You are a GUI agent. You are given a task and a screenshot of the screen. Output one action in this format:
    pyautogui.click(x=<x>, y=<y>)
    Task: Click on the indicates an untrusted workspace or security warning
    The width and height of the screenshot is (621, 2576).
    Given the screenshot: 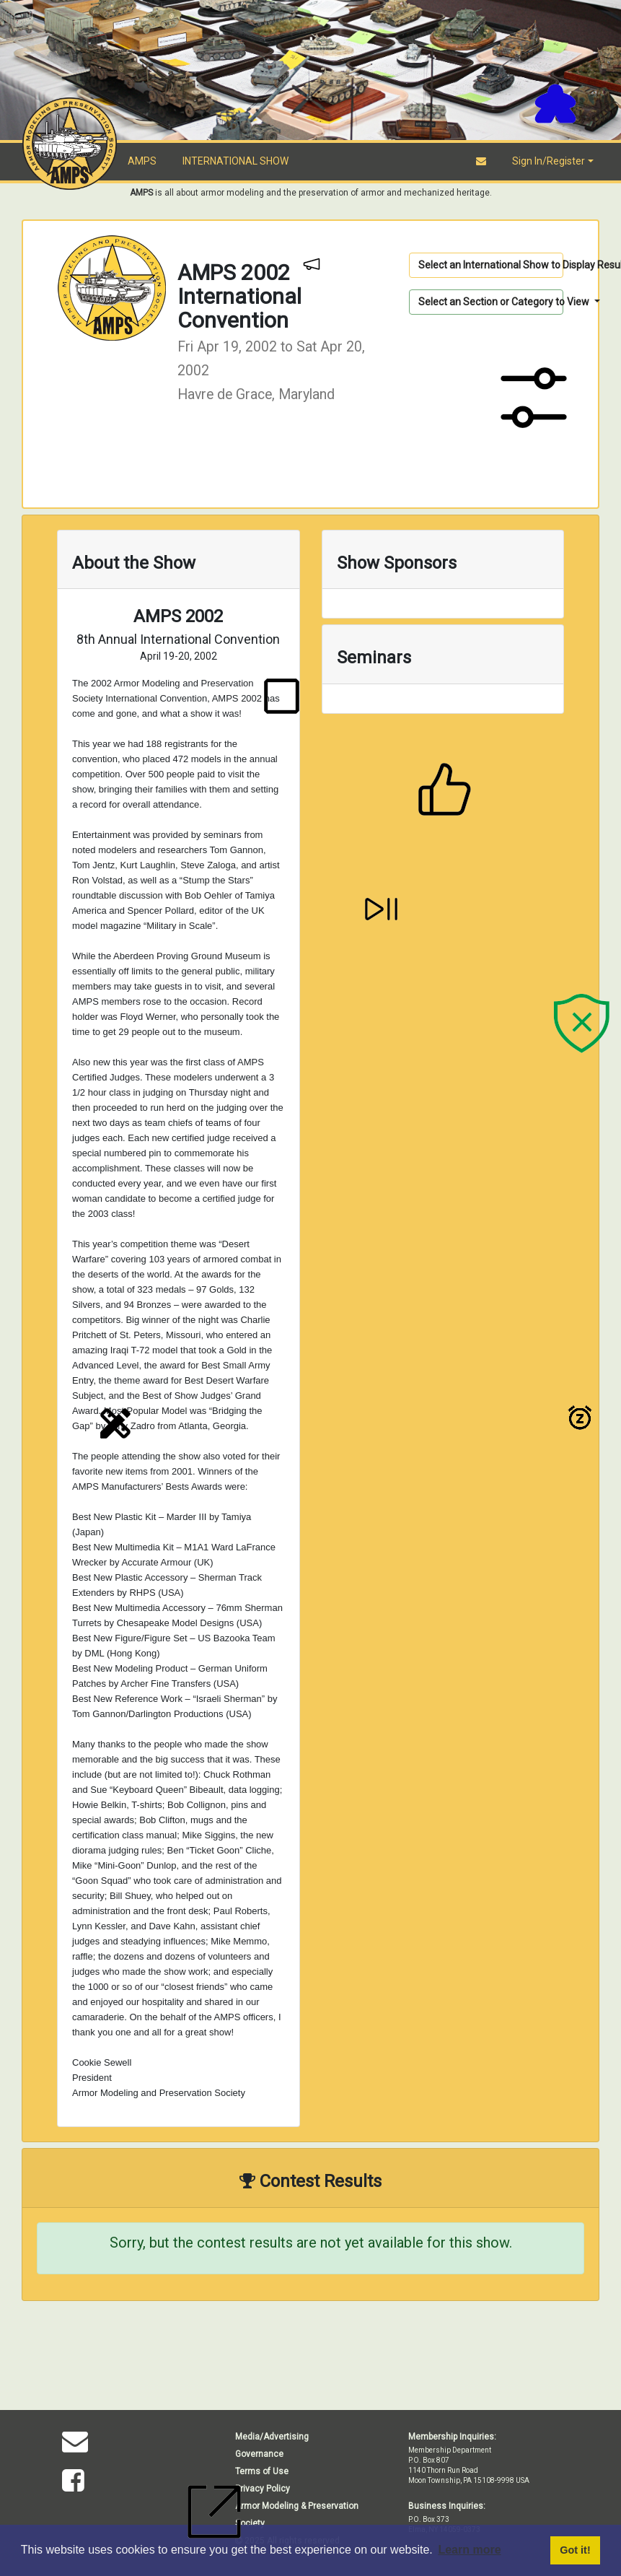 What is the action you would take?
    pyautogui.click(x=581, y=1023)
    